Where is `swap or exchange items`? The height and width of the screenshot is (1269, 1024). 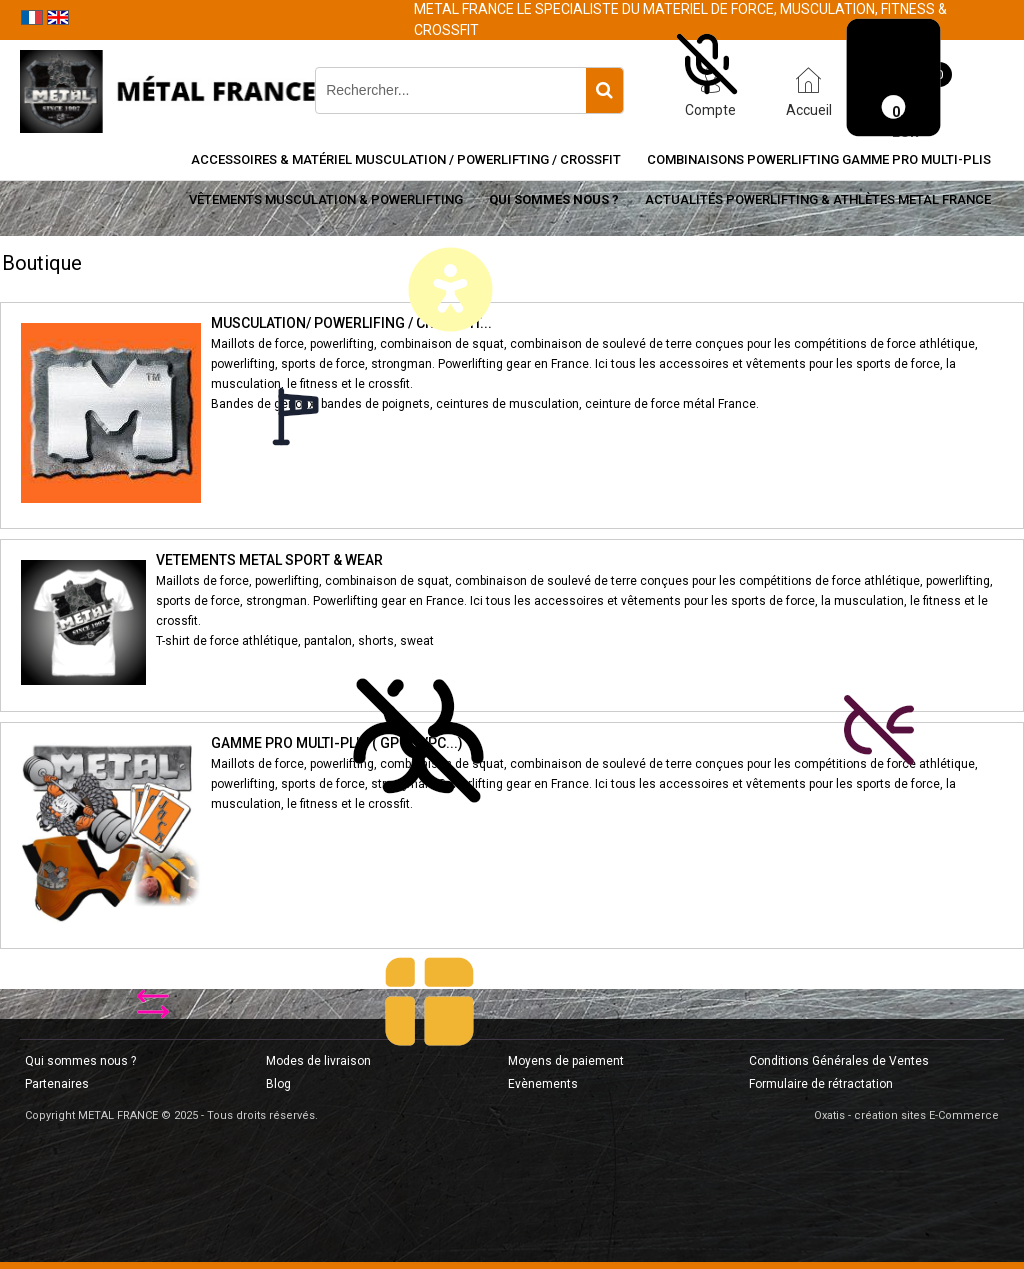
swap or exchange items is located at coordinates (153, 1004).